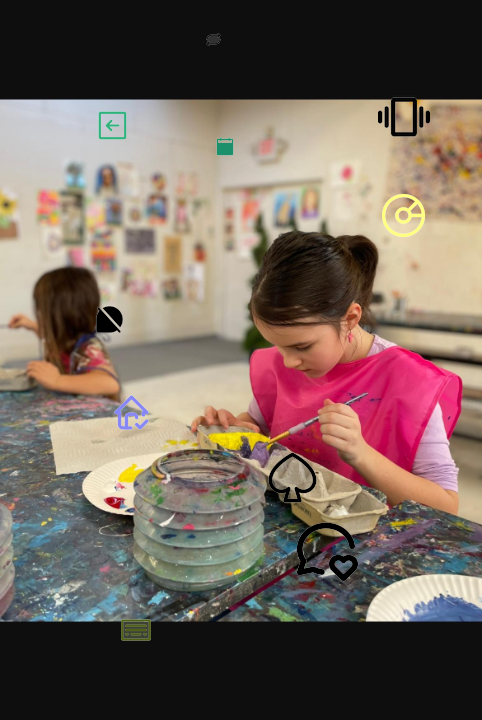 This screenshot has height=720, width=482. What do you see at coordinates (404, 117) in the screenshot?
I see `enable vibration mode for notifications` at bounding box center [404, 117].